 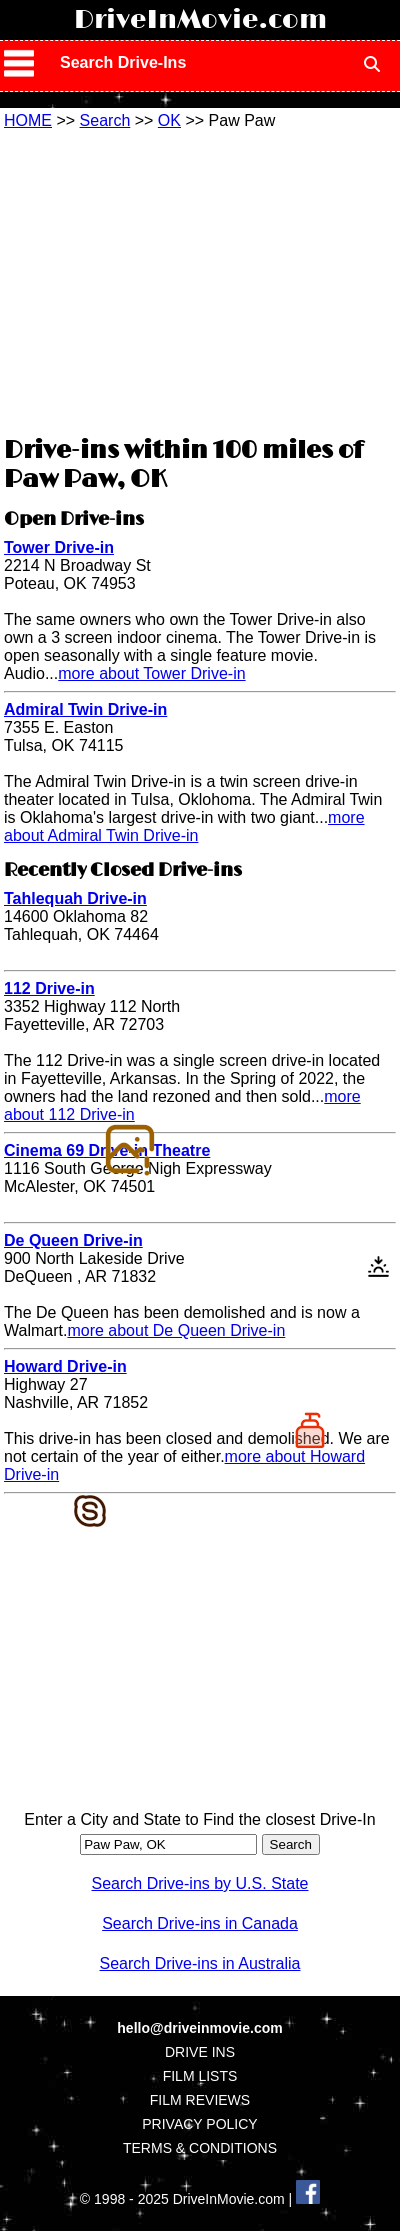 I want to click on access hygiene or handwashing reminders, so click(x=310, y=1431).